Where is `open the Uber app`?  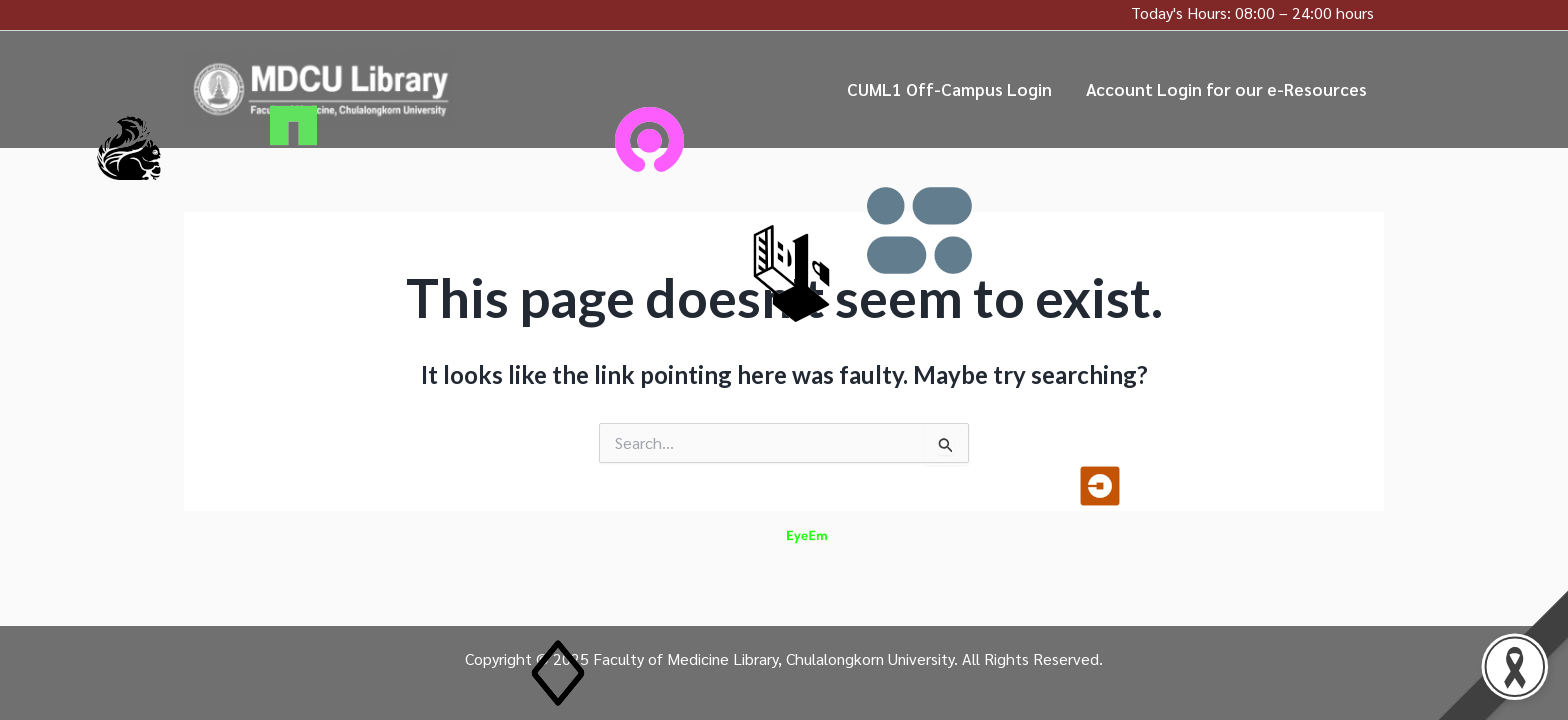 open the Uber app is located at coordinates (1100, 486).